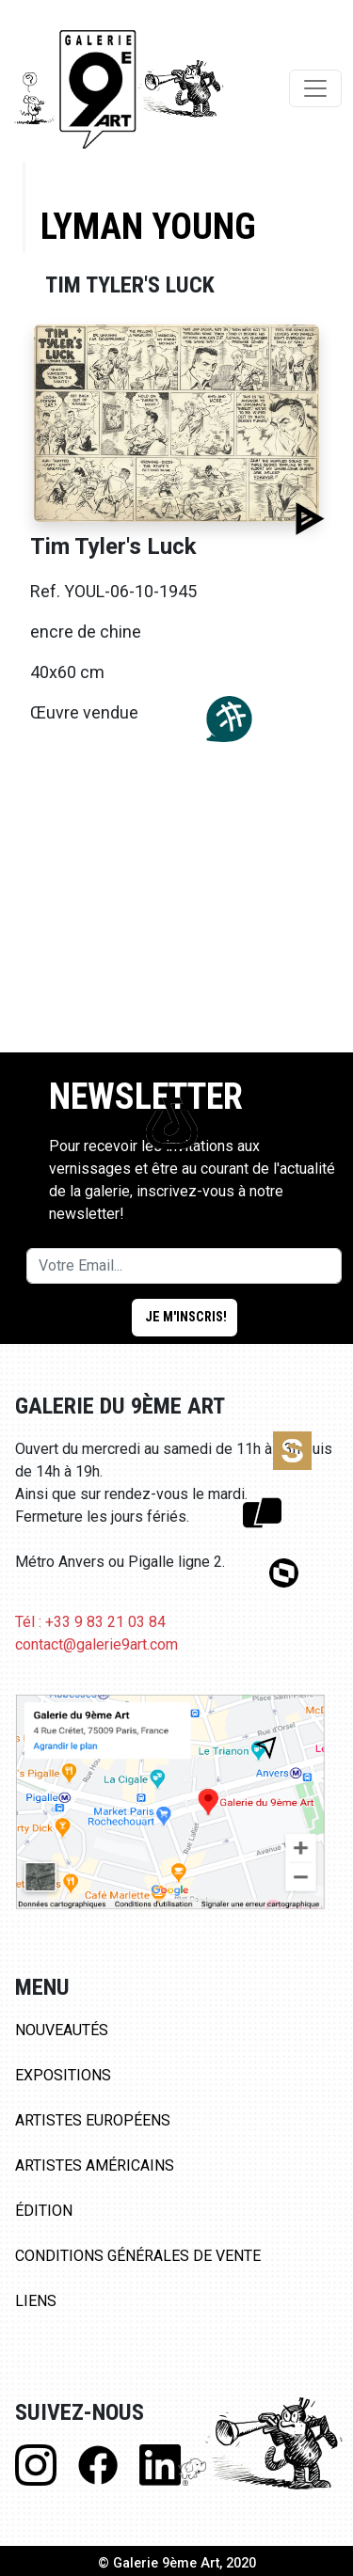 This screenshot has width=353, height=2576. What do you see at coordinates (283, 1572) in the screenshot?
I see `totvs company logo` at bounding box center [283, 1572].